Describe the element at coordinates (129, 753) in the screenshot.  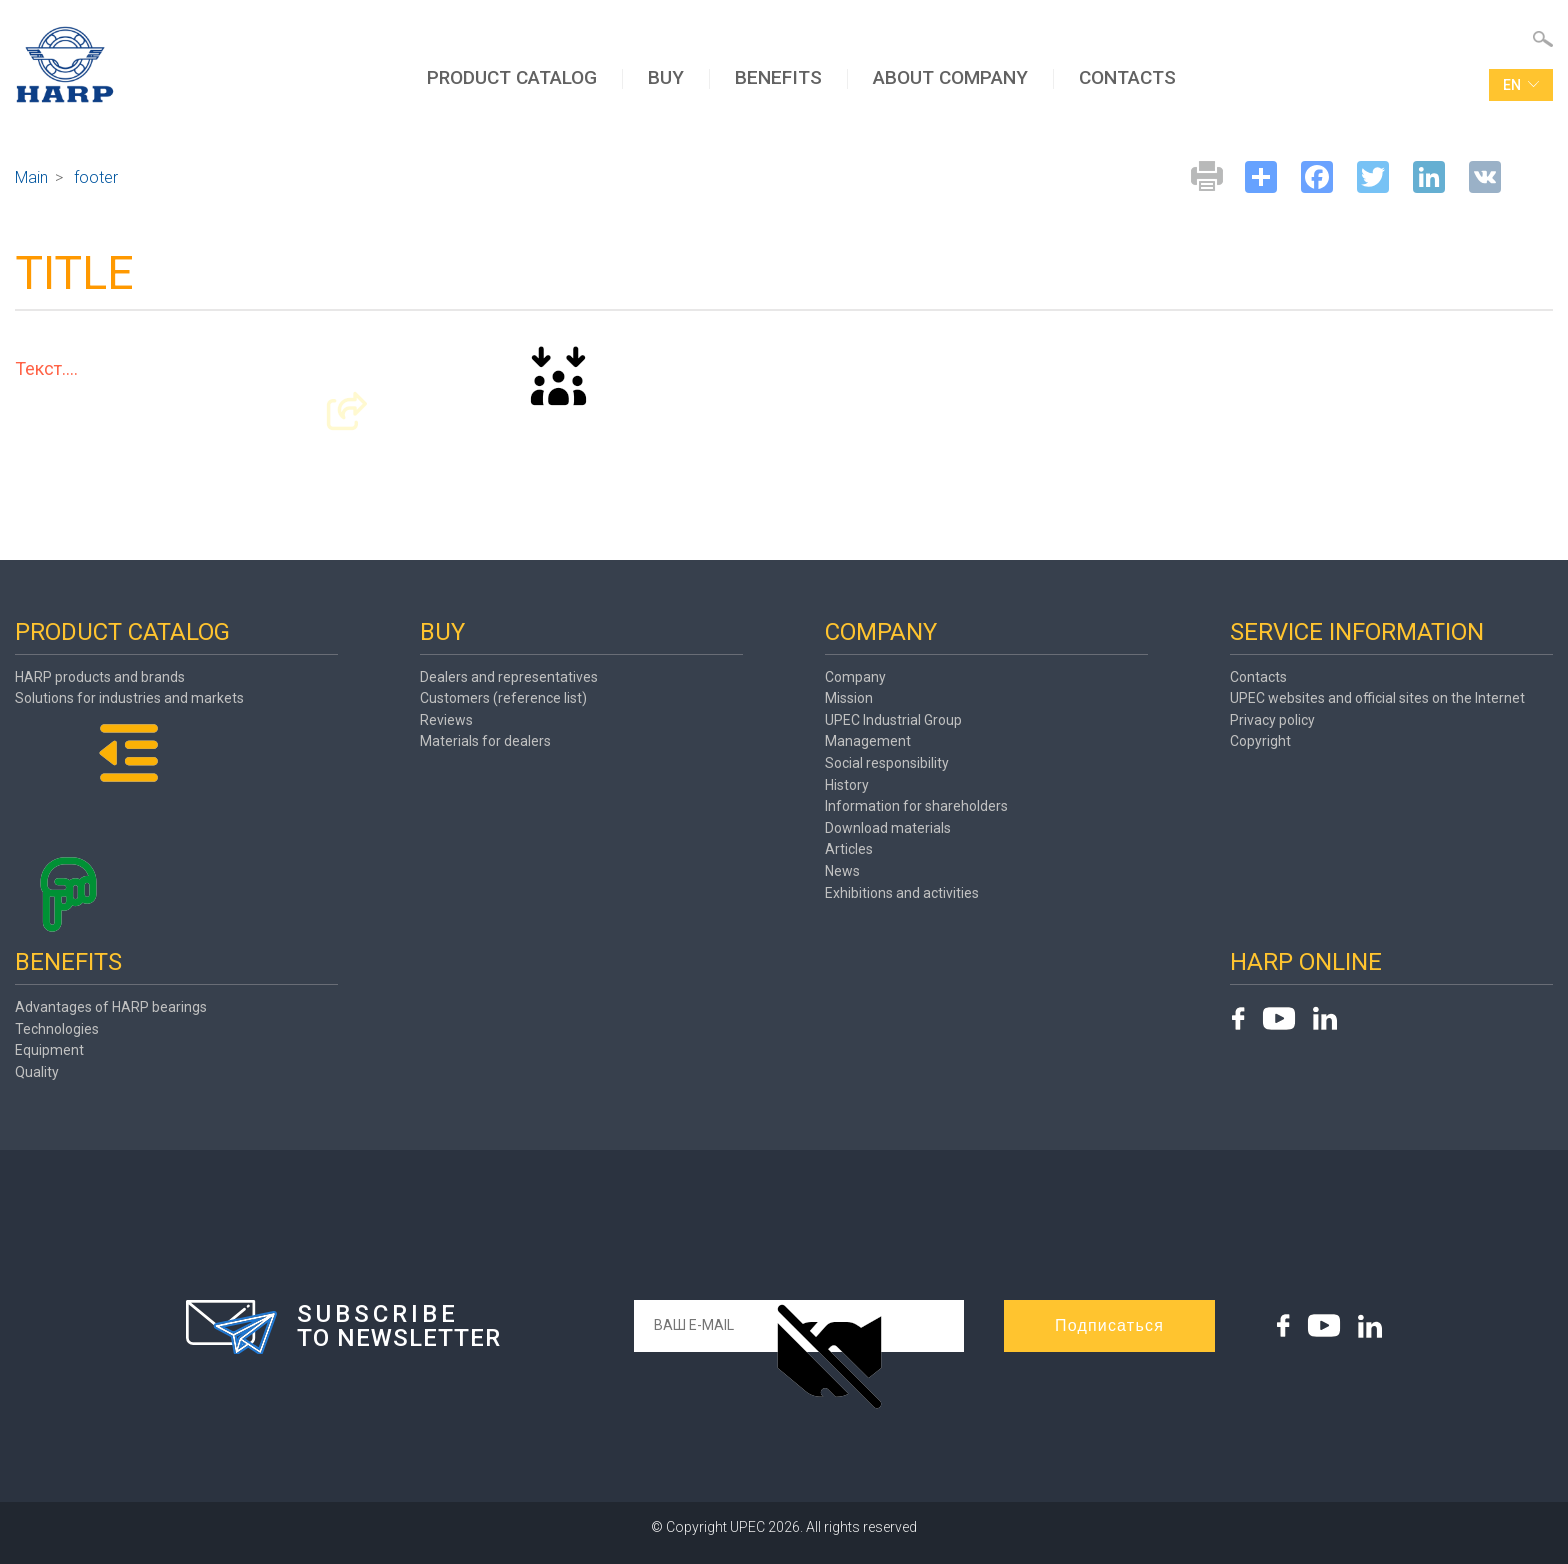
I see `decrease text indentation` at that location.